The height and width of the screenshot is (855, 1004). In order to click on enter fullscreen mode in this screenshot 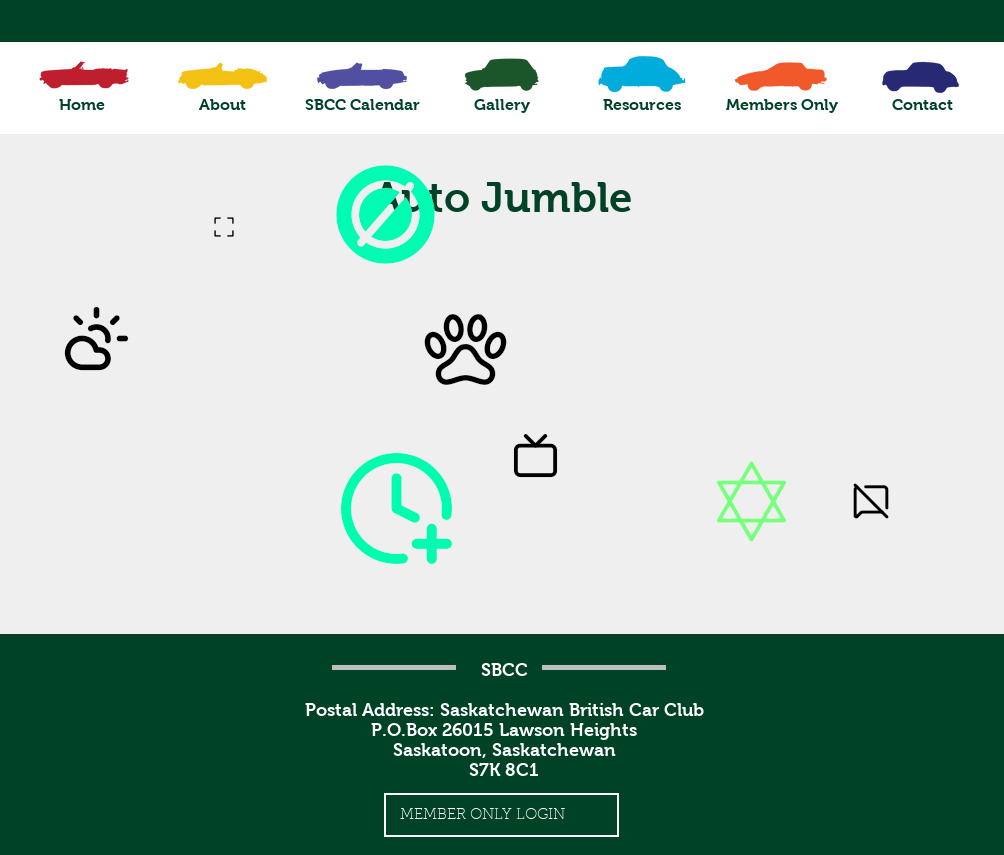, I will do `click(224, 227)`.